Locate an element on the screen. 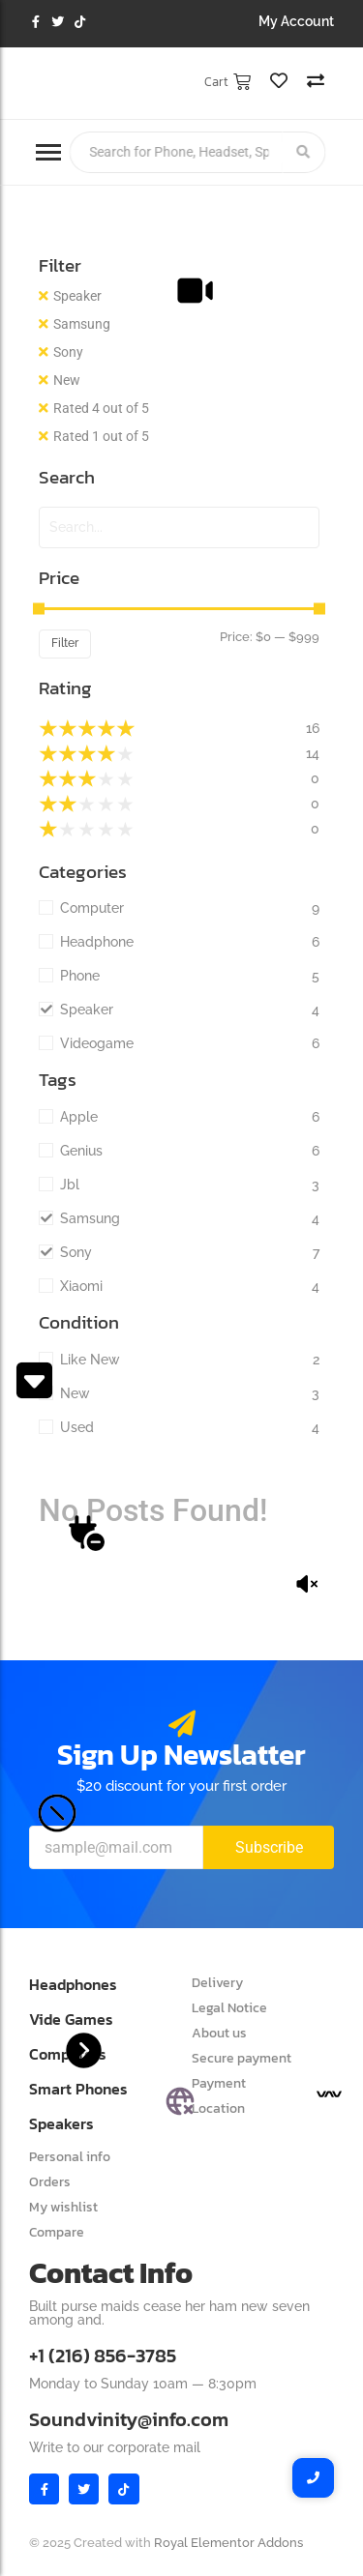  start a video call is located at coordinates (194, 290).